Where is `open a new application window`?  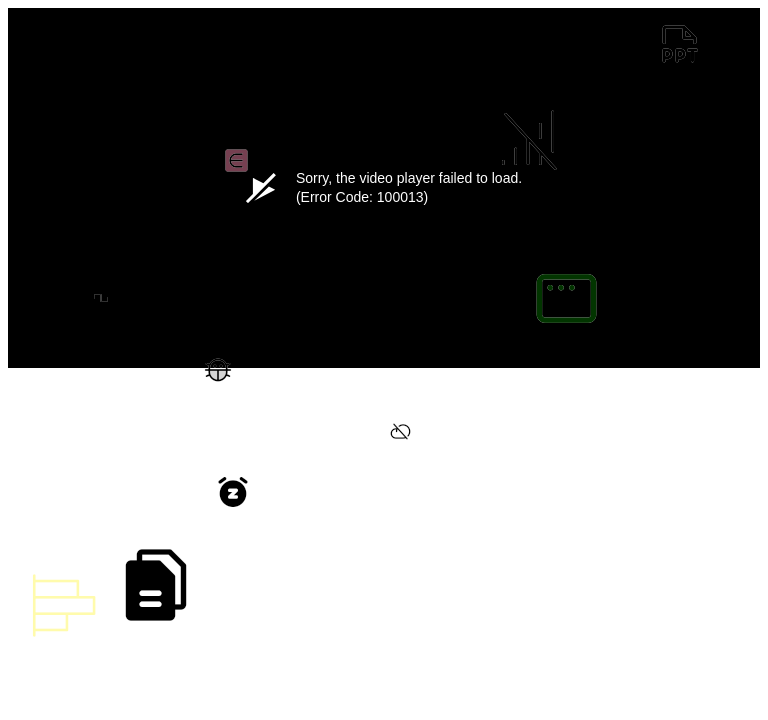 open a new application window is located at coordinates (566, 298).